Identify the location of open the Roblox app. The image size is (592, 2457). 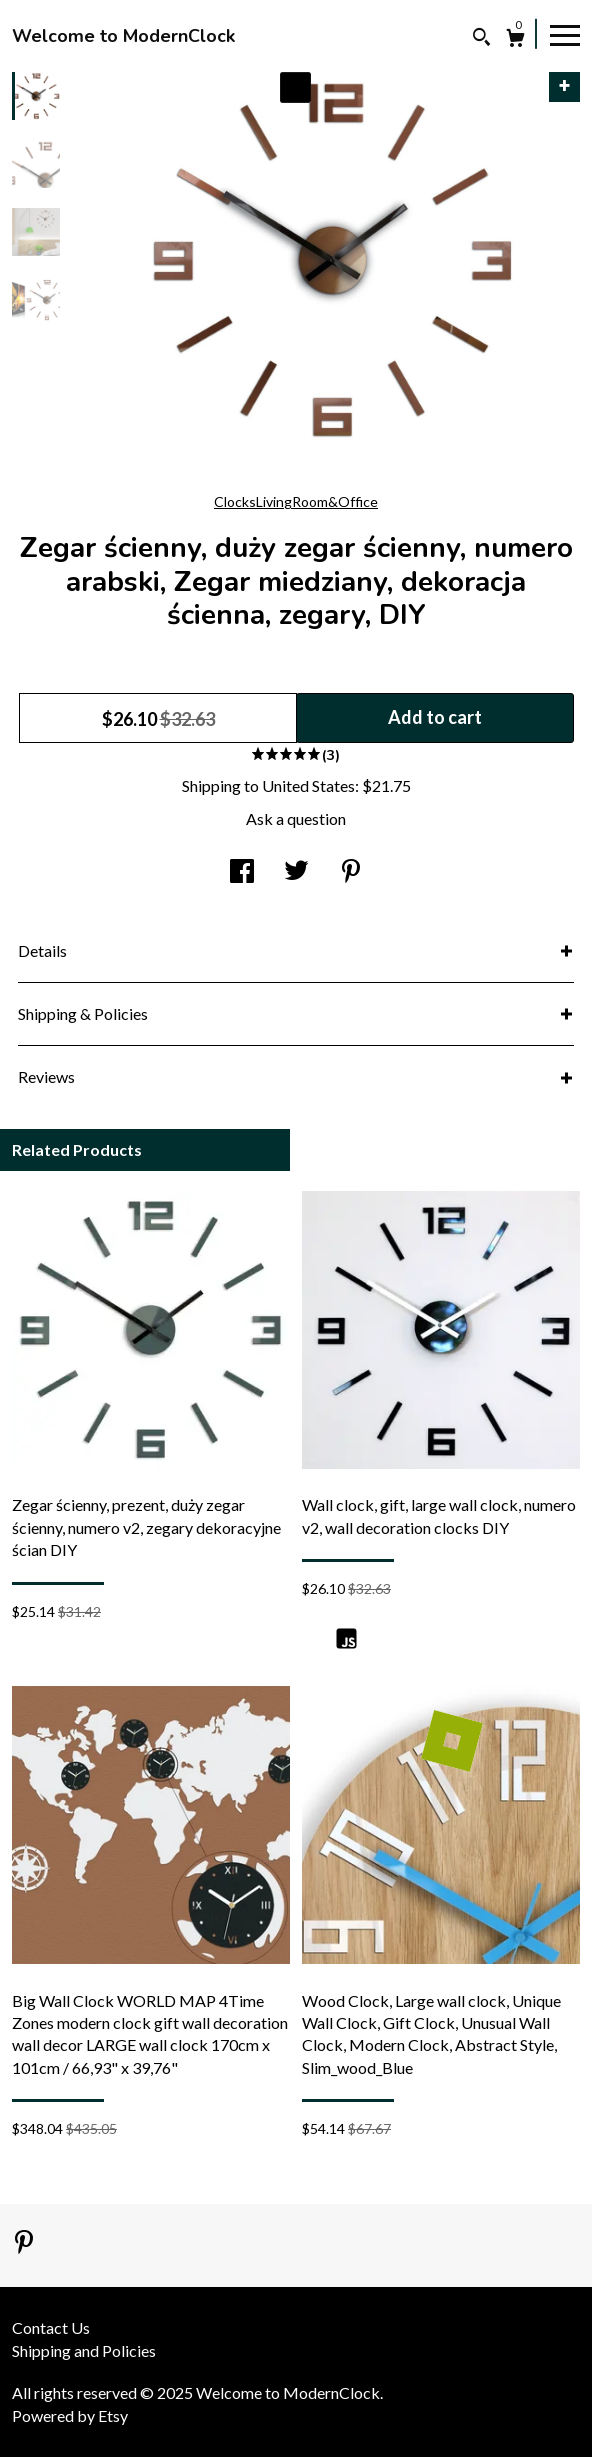
(452, 1741).